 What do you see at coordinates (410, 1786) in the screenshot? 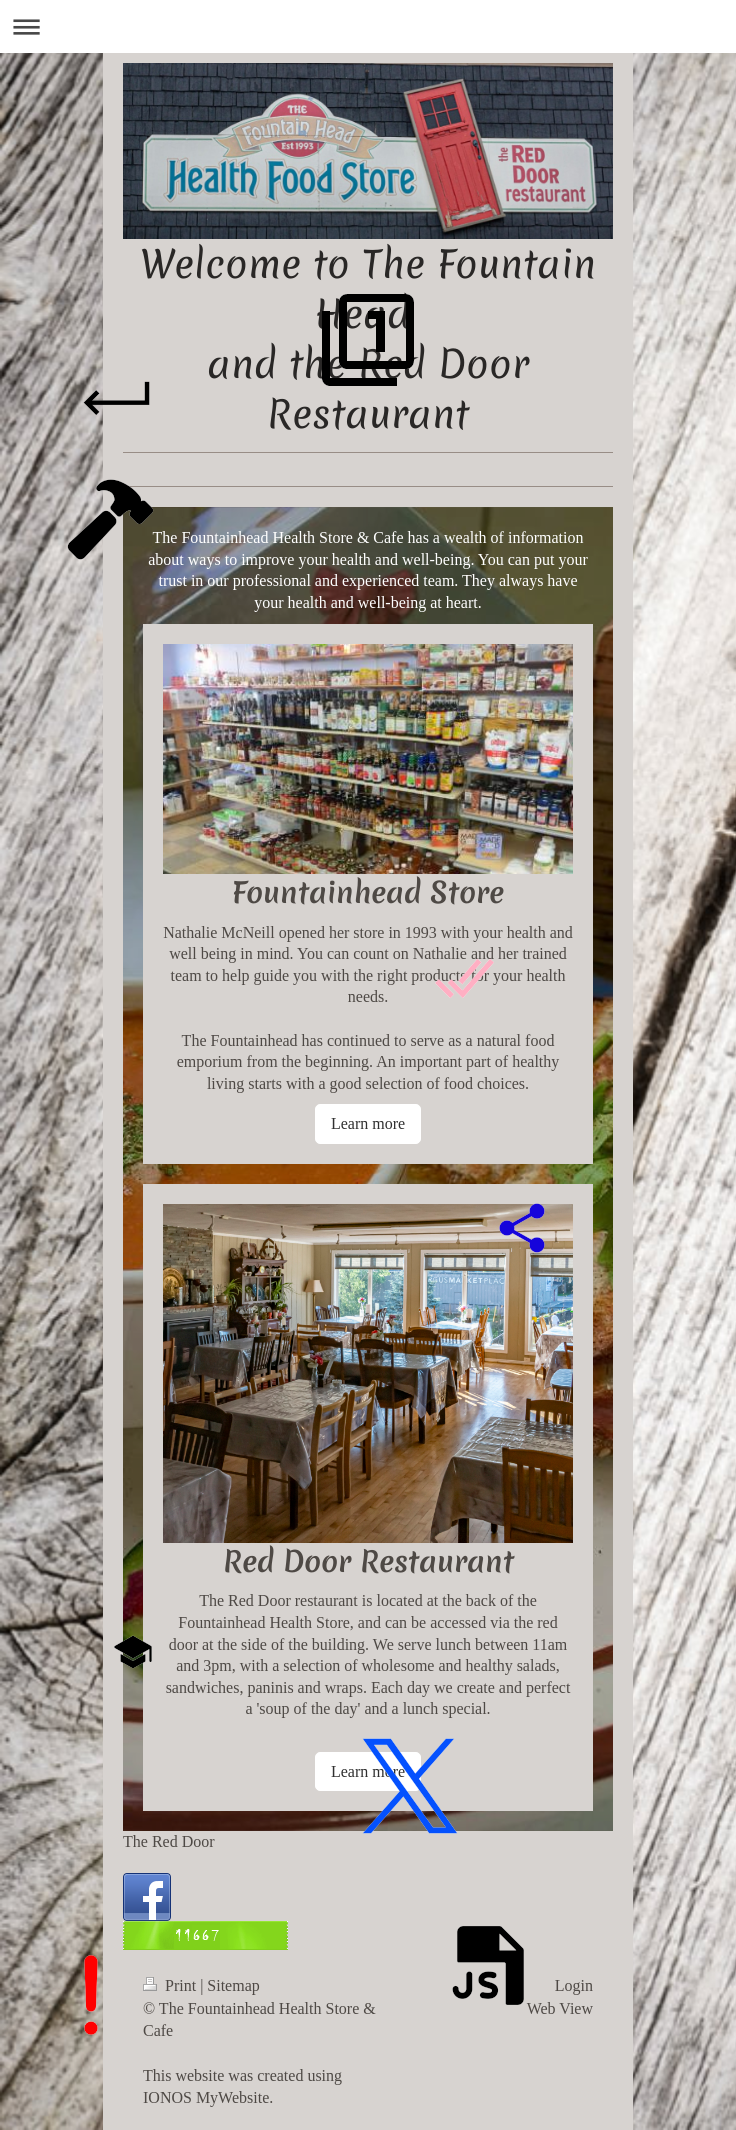
I see `share to X (formerly Twitter)` at bounding box center [410, 1786].